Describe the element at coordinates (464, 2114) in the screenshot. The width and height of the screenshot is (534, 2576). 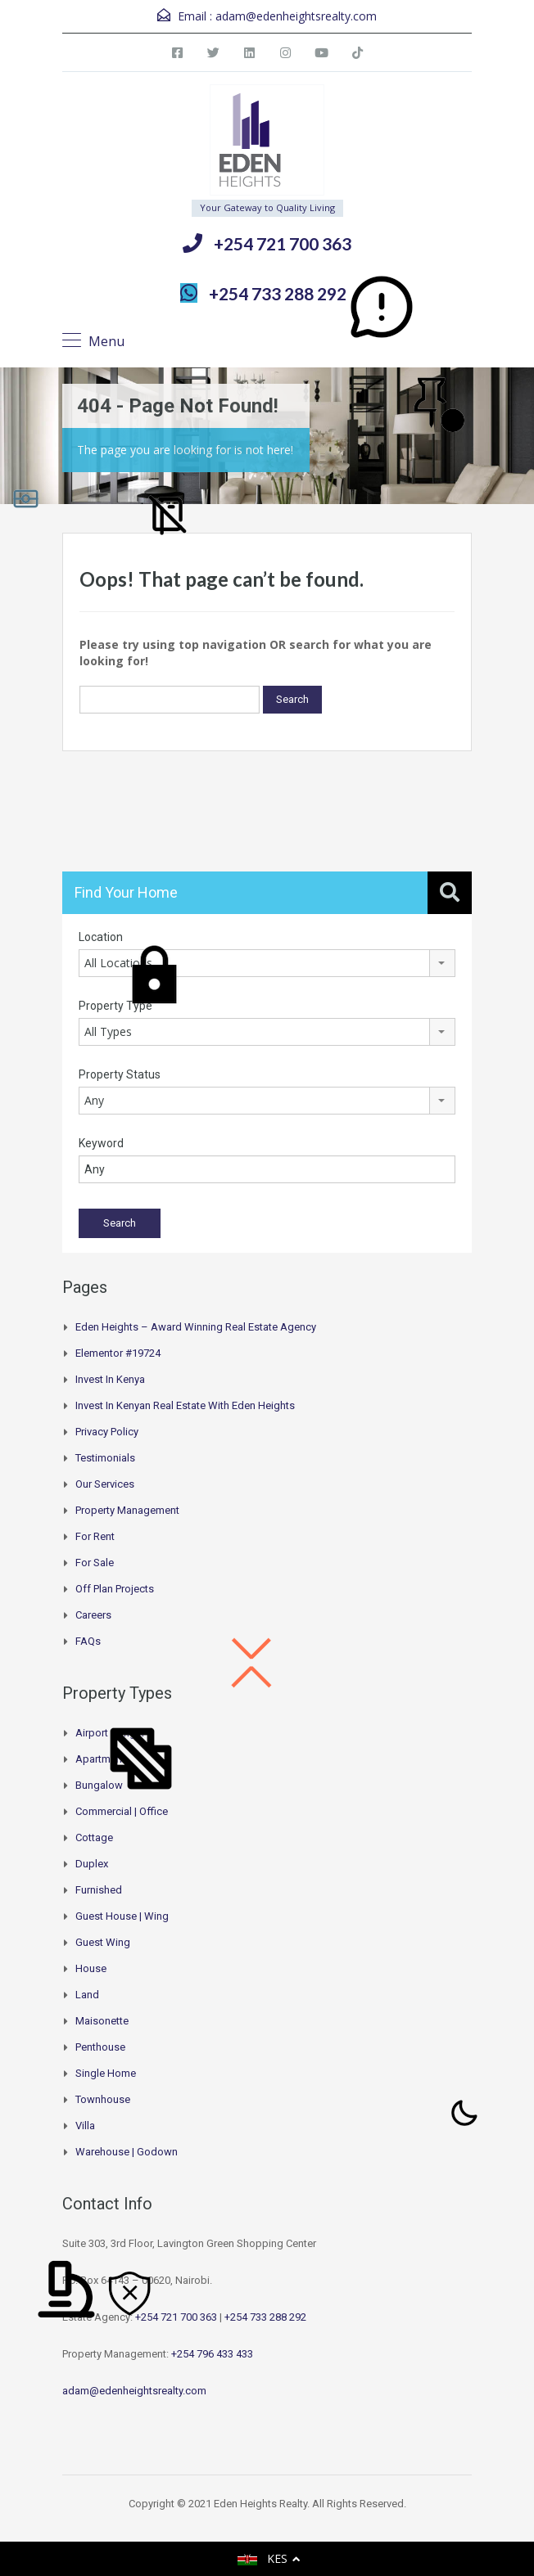
I see `toggle dark mode or night theme` at that location.